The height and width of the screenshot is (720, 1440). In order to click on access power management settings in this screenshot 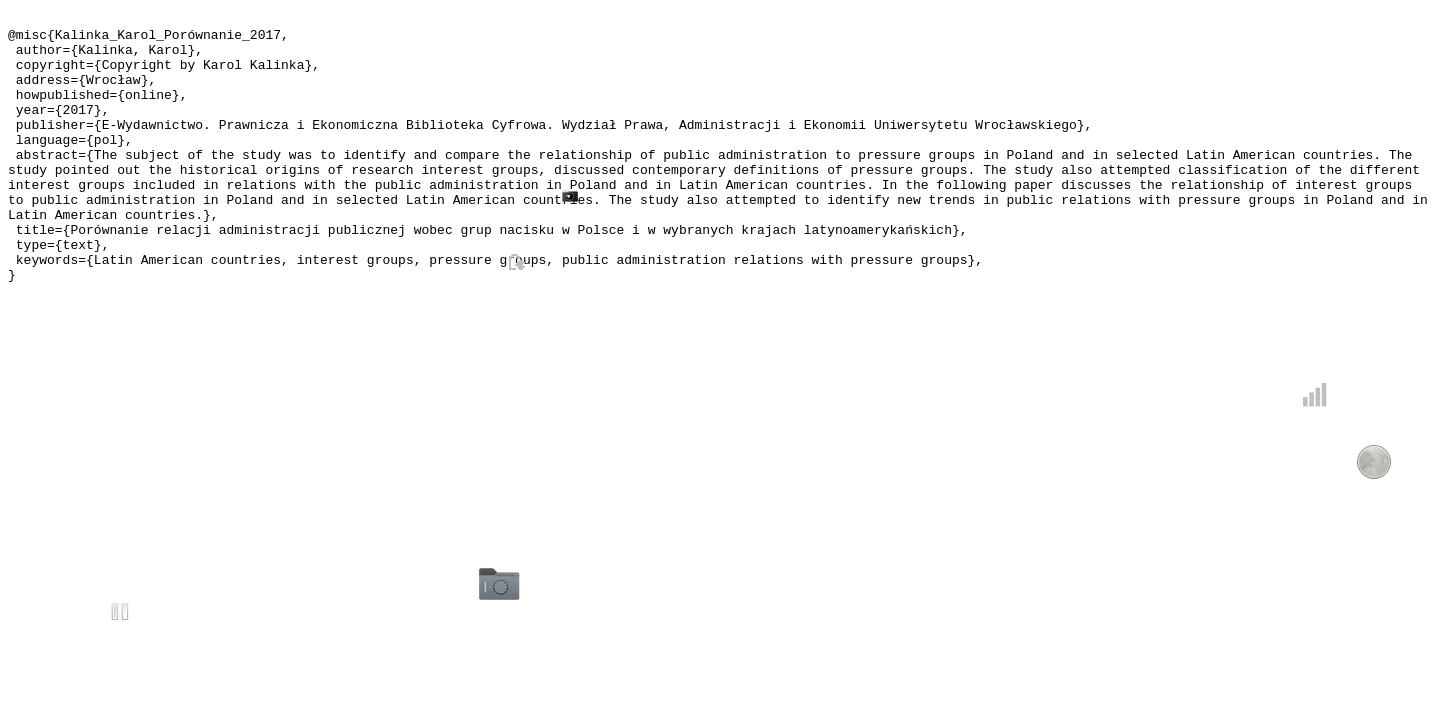, I will do `click(517, 262)`.